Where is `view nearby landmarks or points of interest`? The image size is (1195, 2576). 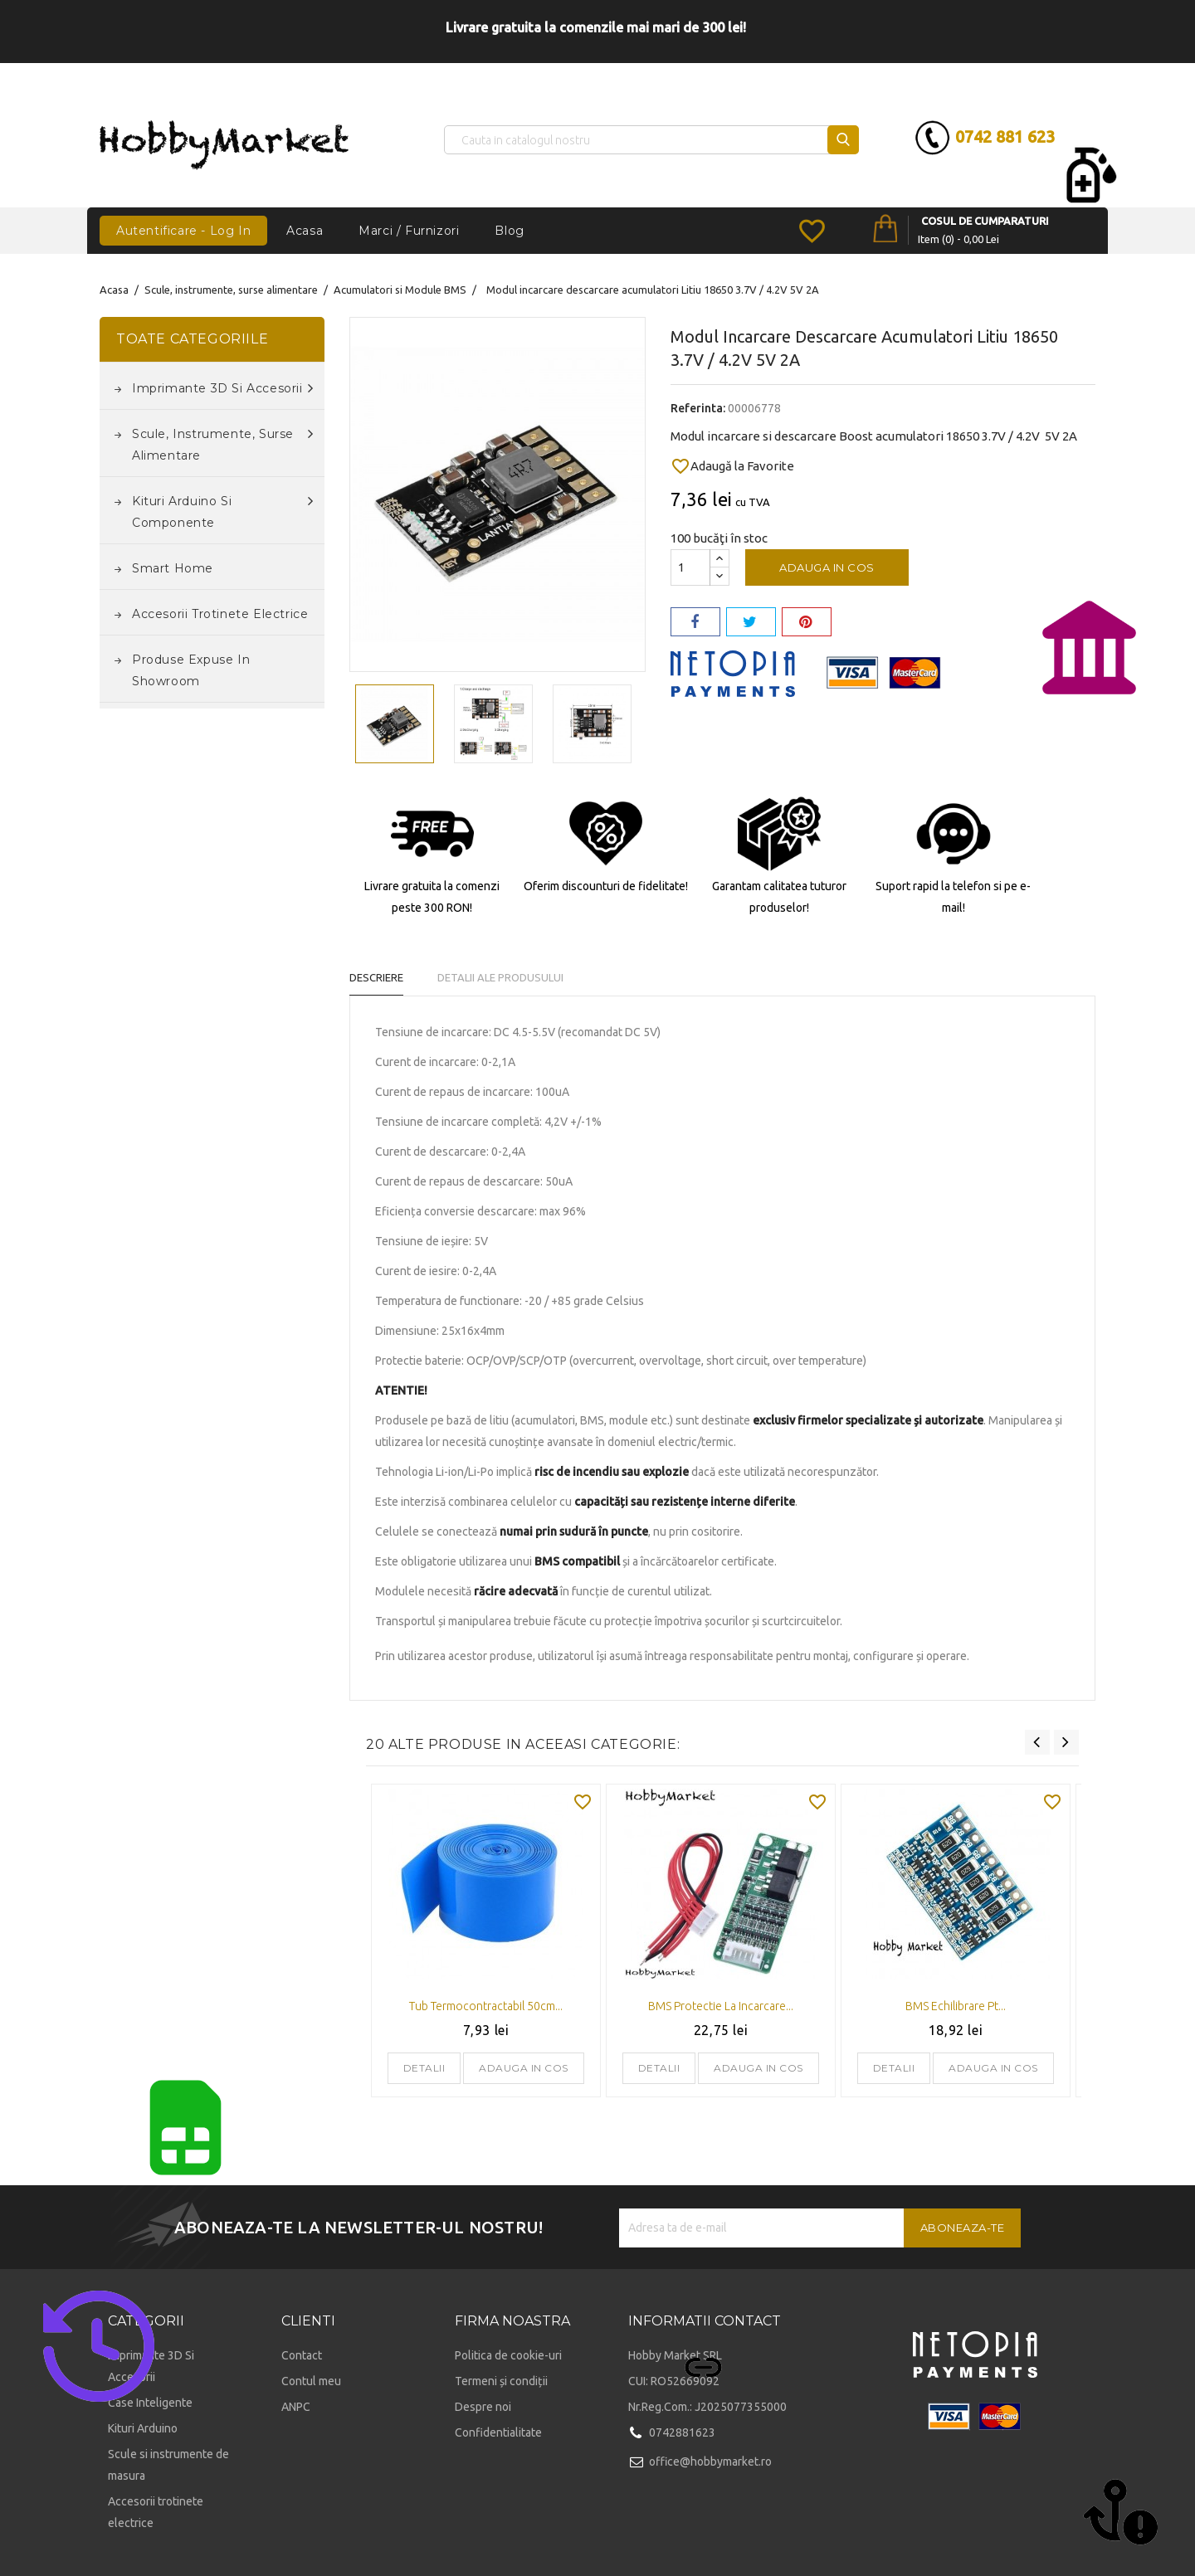
view nearby landmarks or points of interest is located at coordinates (1089, 647).